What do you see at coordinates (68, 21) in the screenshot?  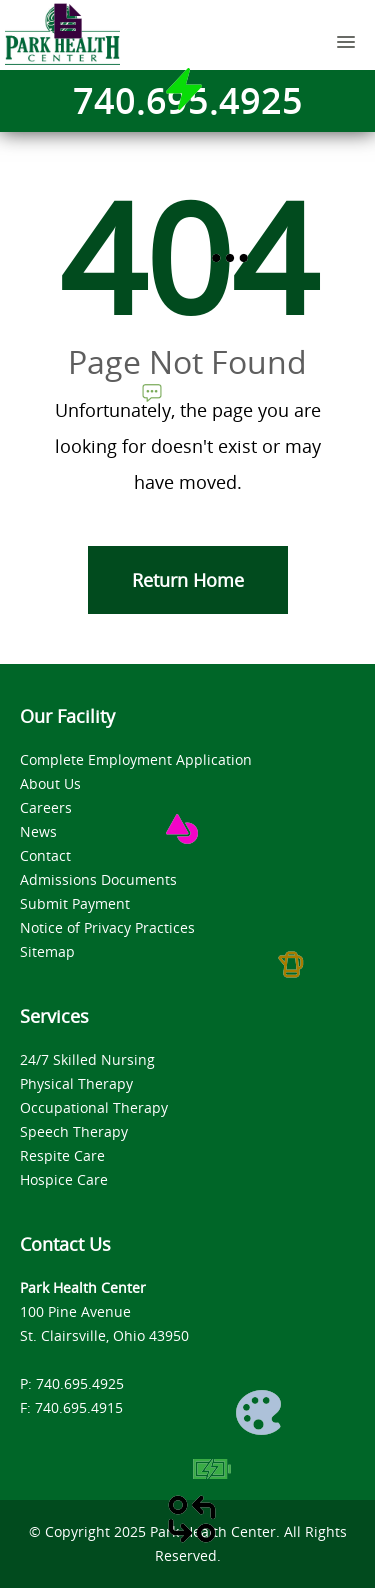 I see `view document details` at bounding box center [68, 21].